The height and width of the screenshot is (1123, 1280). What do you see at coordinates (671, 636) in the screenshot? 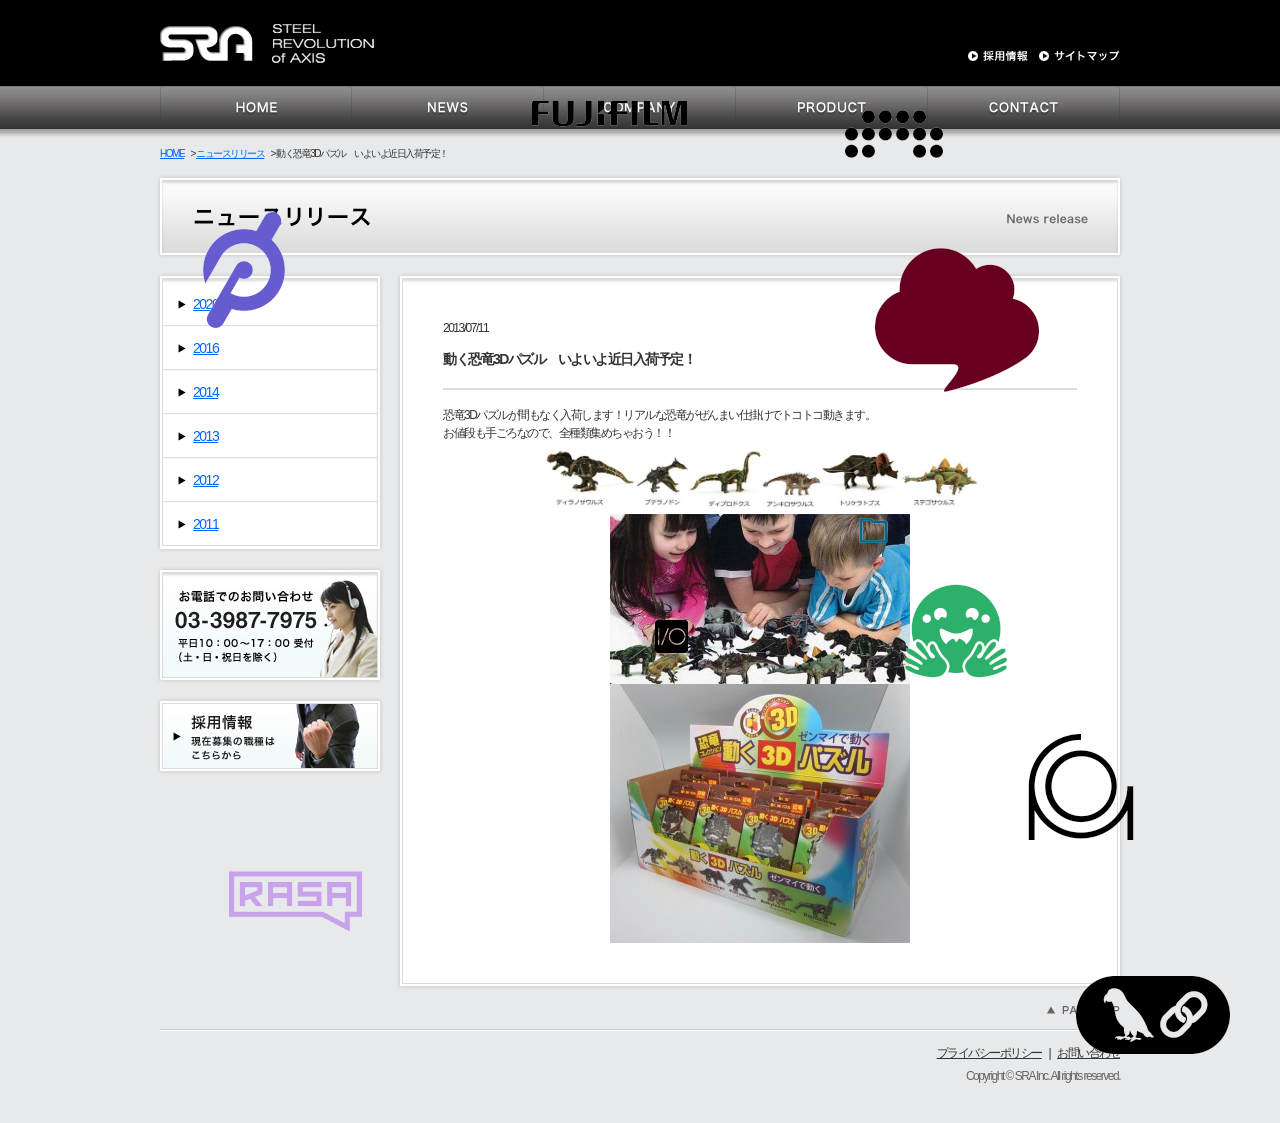
I see `webdriverio automation framework logo` at bounding box center [671, 636].